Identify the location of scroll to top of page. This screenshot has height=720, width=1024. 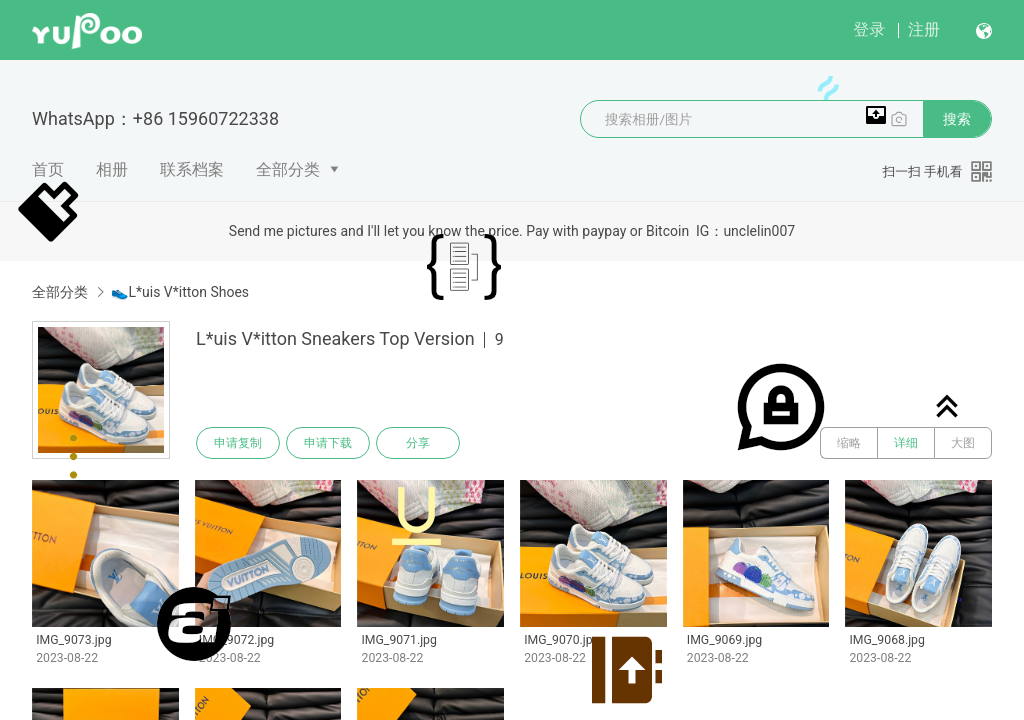
(947, 407).